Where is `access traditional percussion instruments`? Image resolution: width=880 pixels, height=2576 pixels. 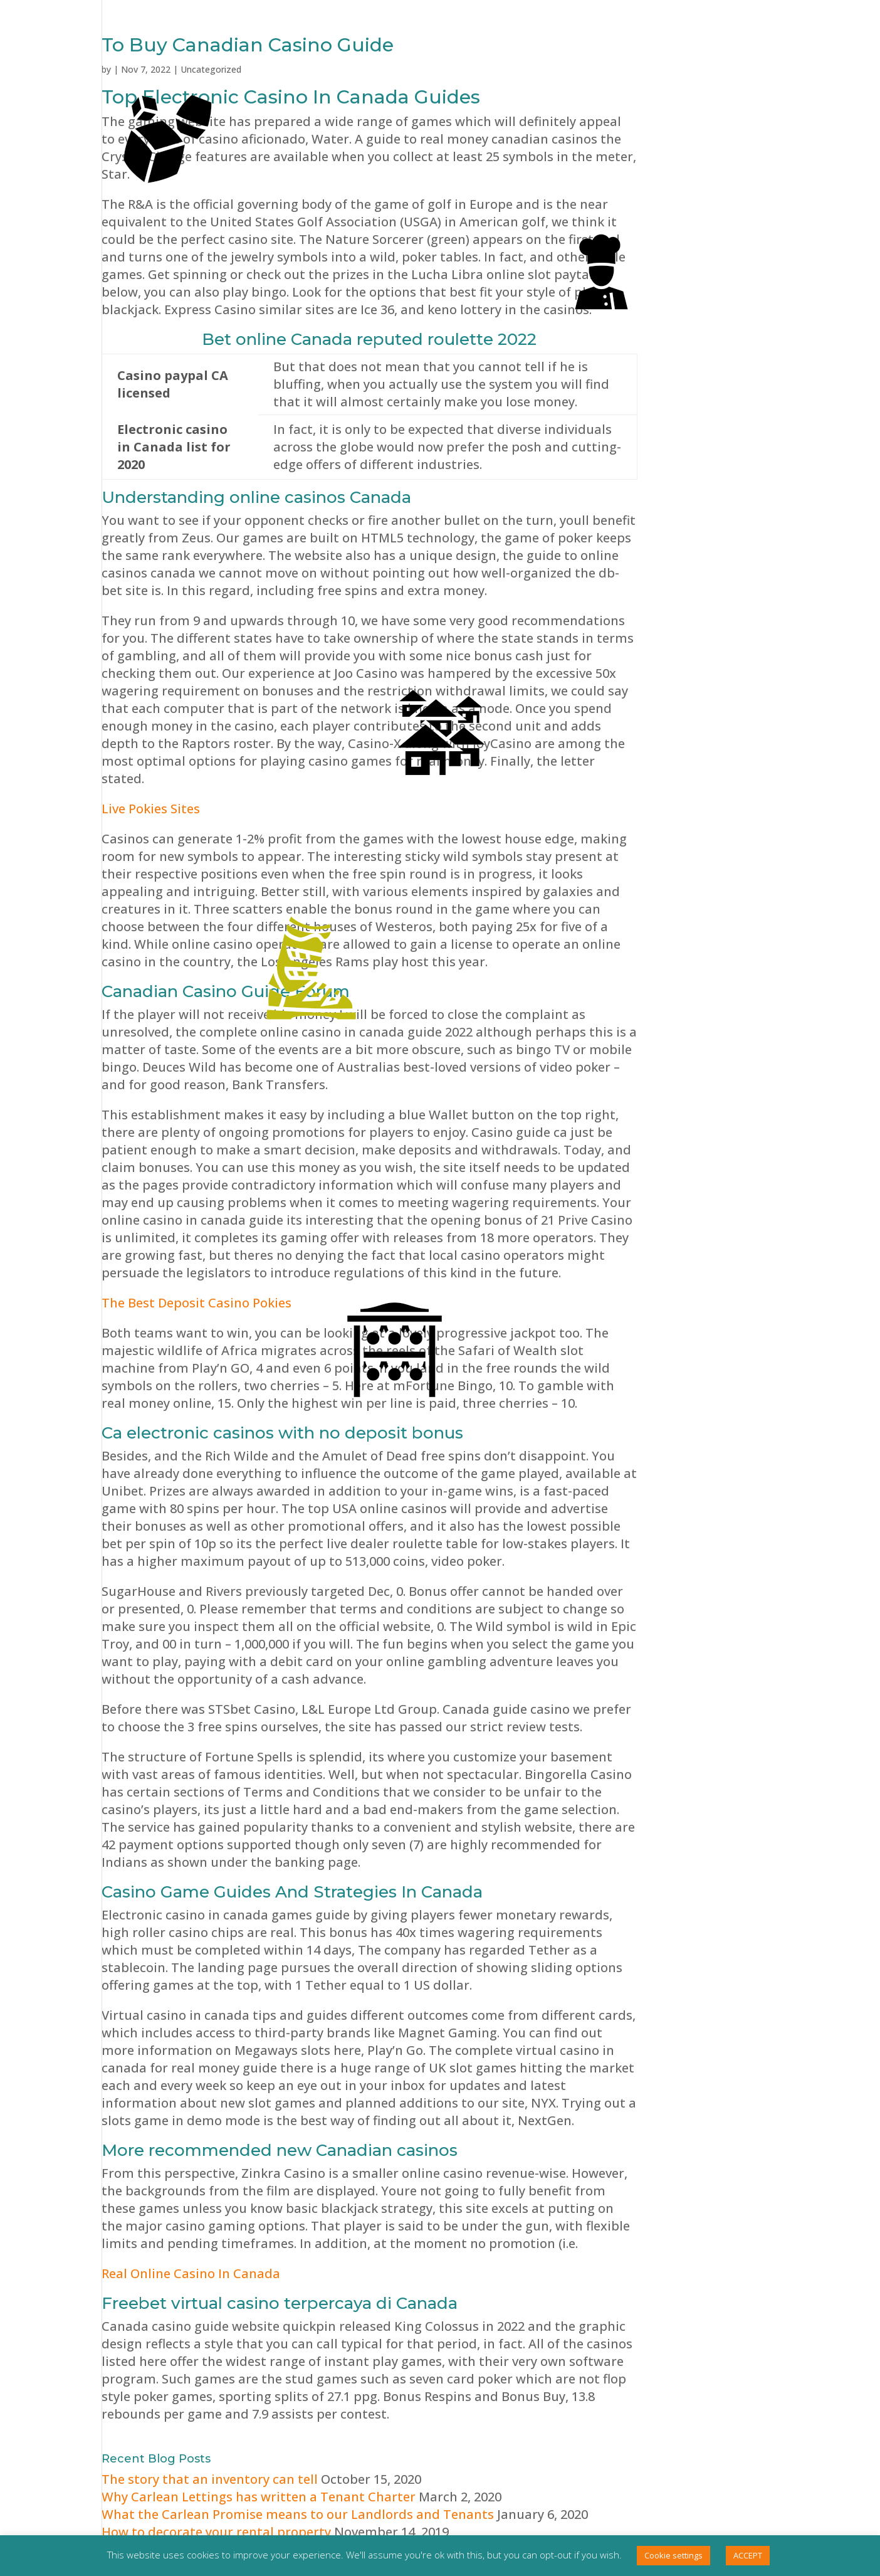
access traditional percussion instruments is located at coordinates (394, 1349).